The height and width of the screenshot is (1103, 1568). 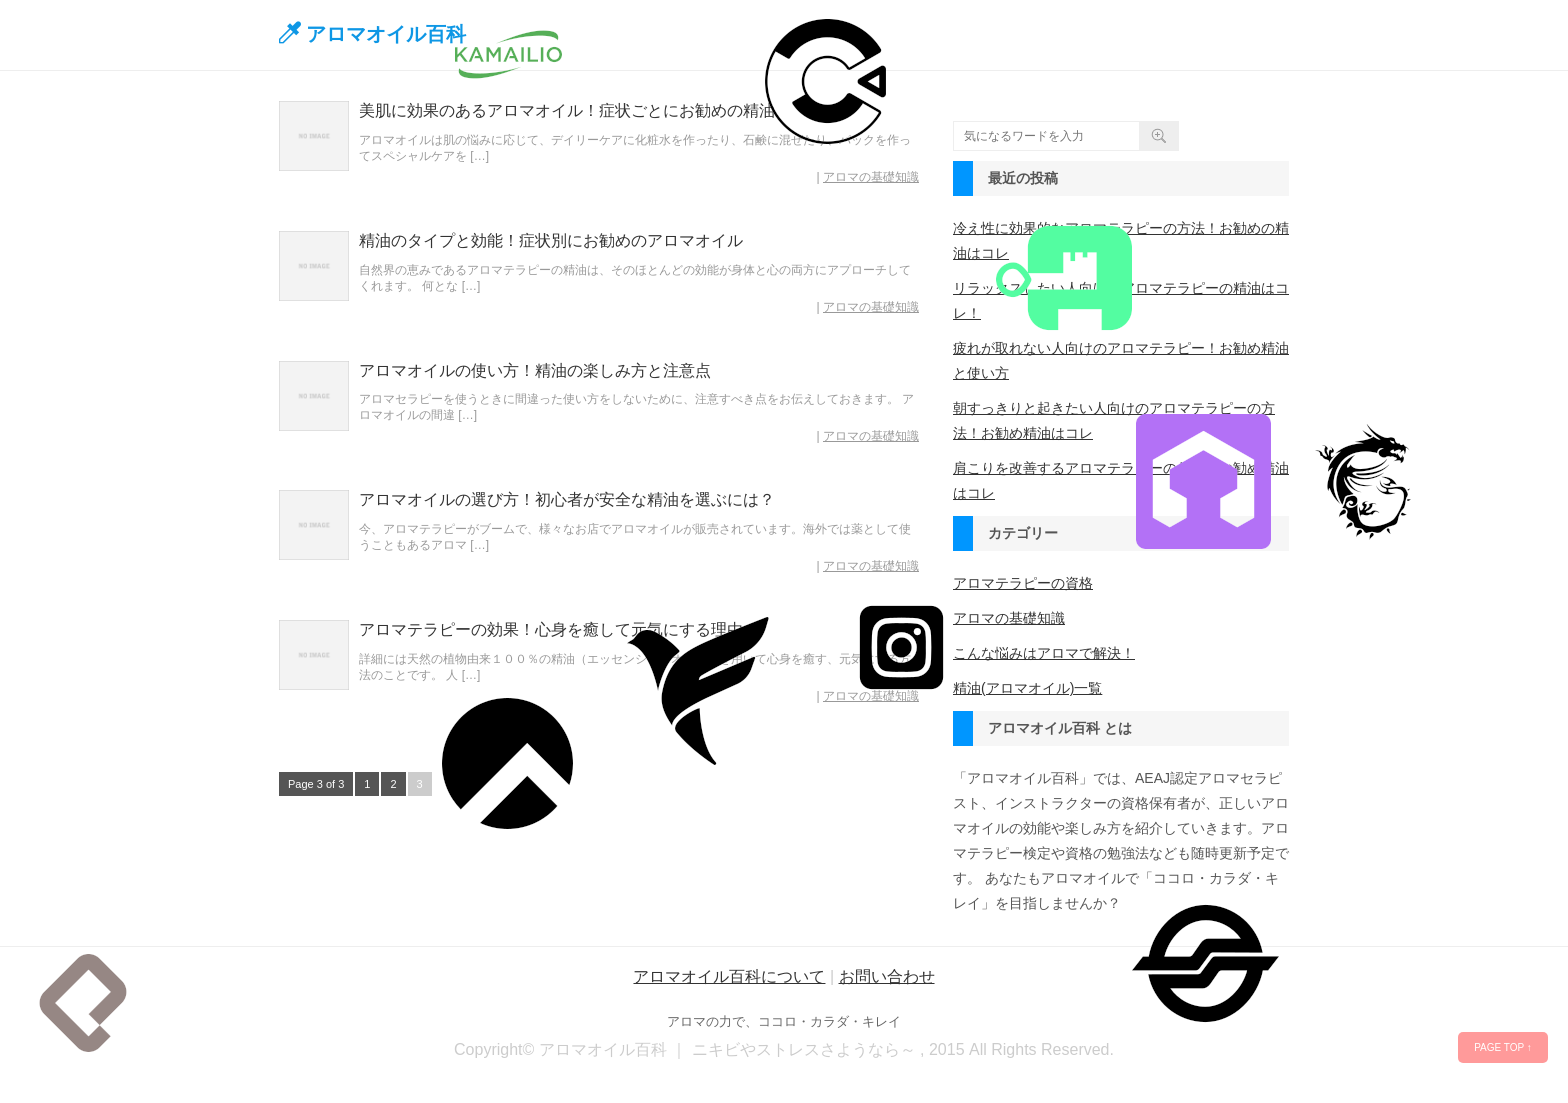 What do you see at coordinates (1064, 278) in the screenshot?
I see `open authentik identity provider settings` at bounding box center [1064, 278].